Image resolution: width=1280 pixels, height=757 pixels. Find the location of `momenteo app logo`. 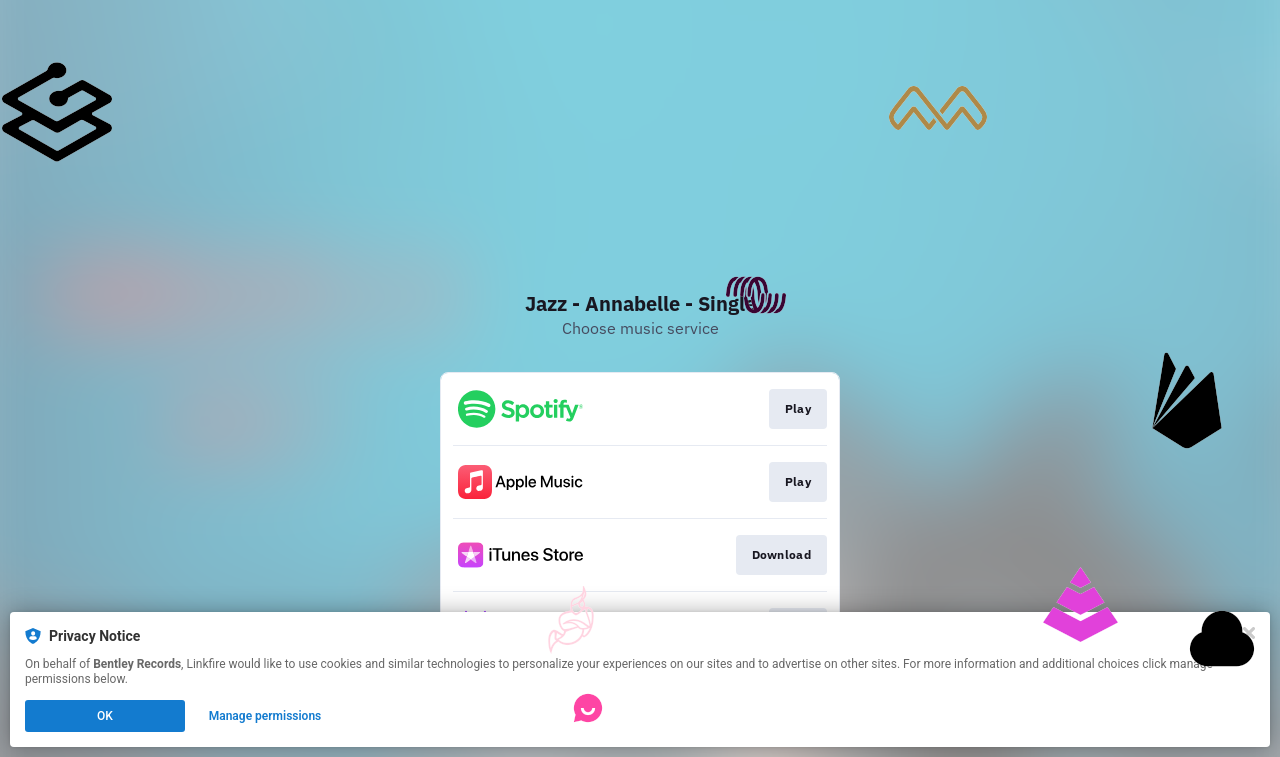

momenteo app logo is located at coordinates (938, 108).